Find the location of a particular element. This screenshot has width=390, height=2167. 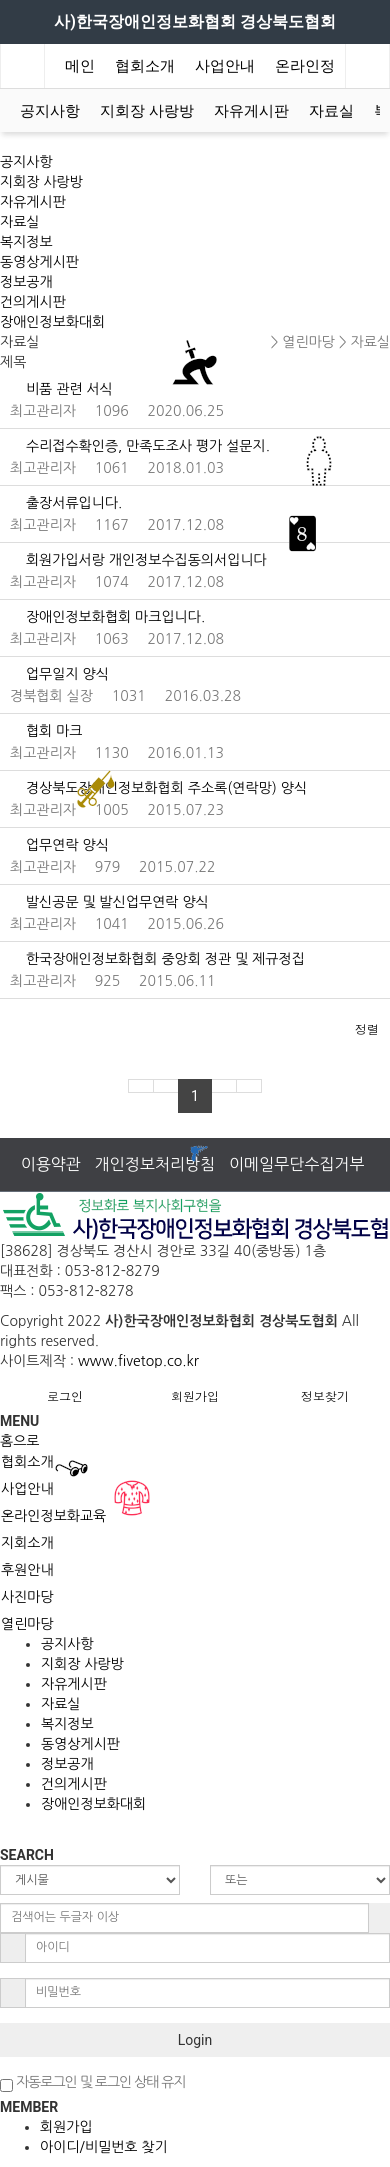

toggle invisibility or stealth mode is located at coordinates (319, 461).